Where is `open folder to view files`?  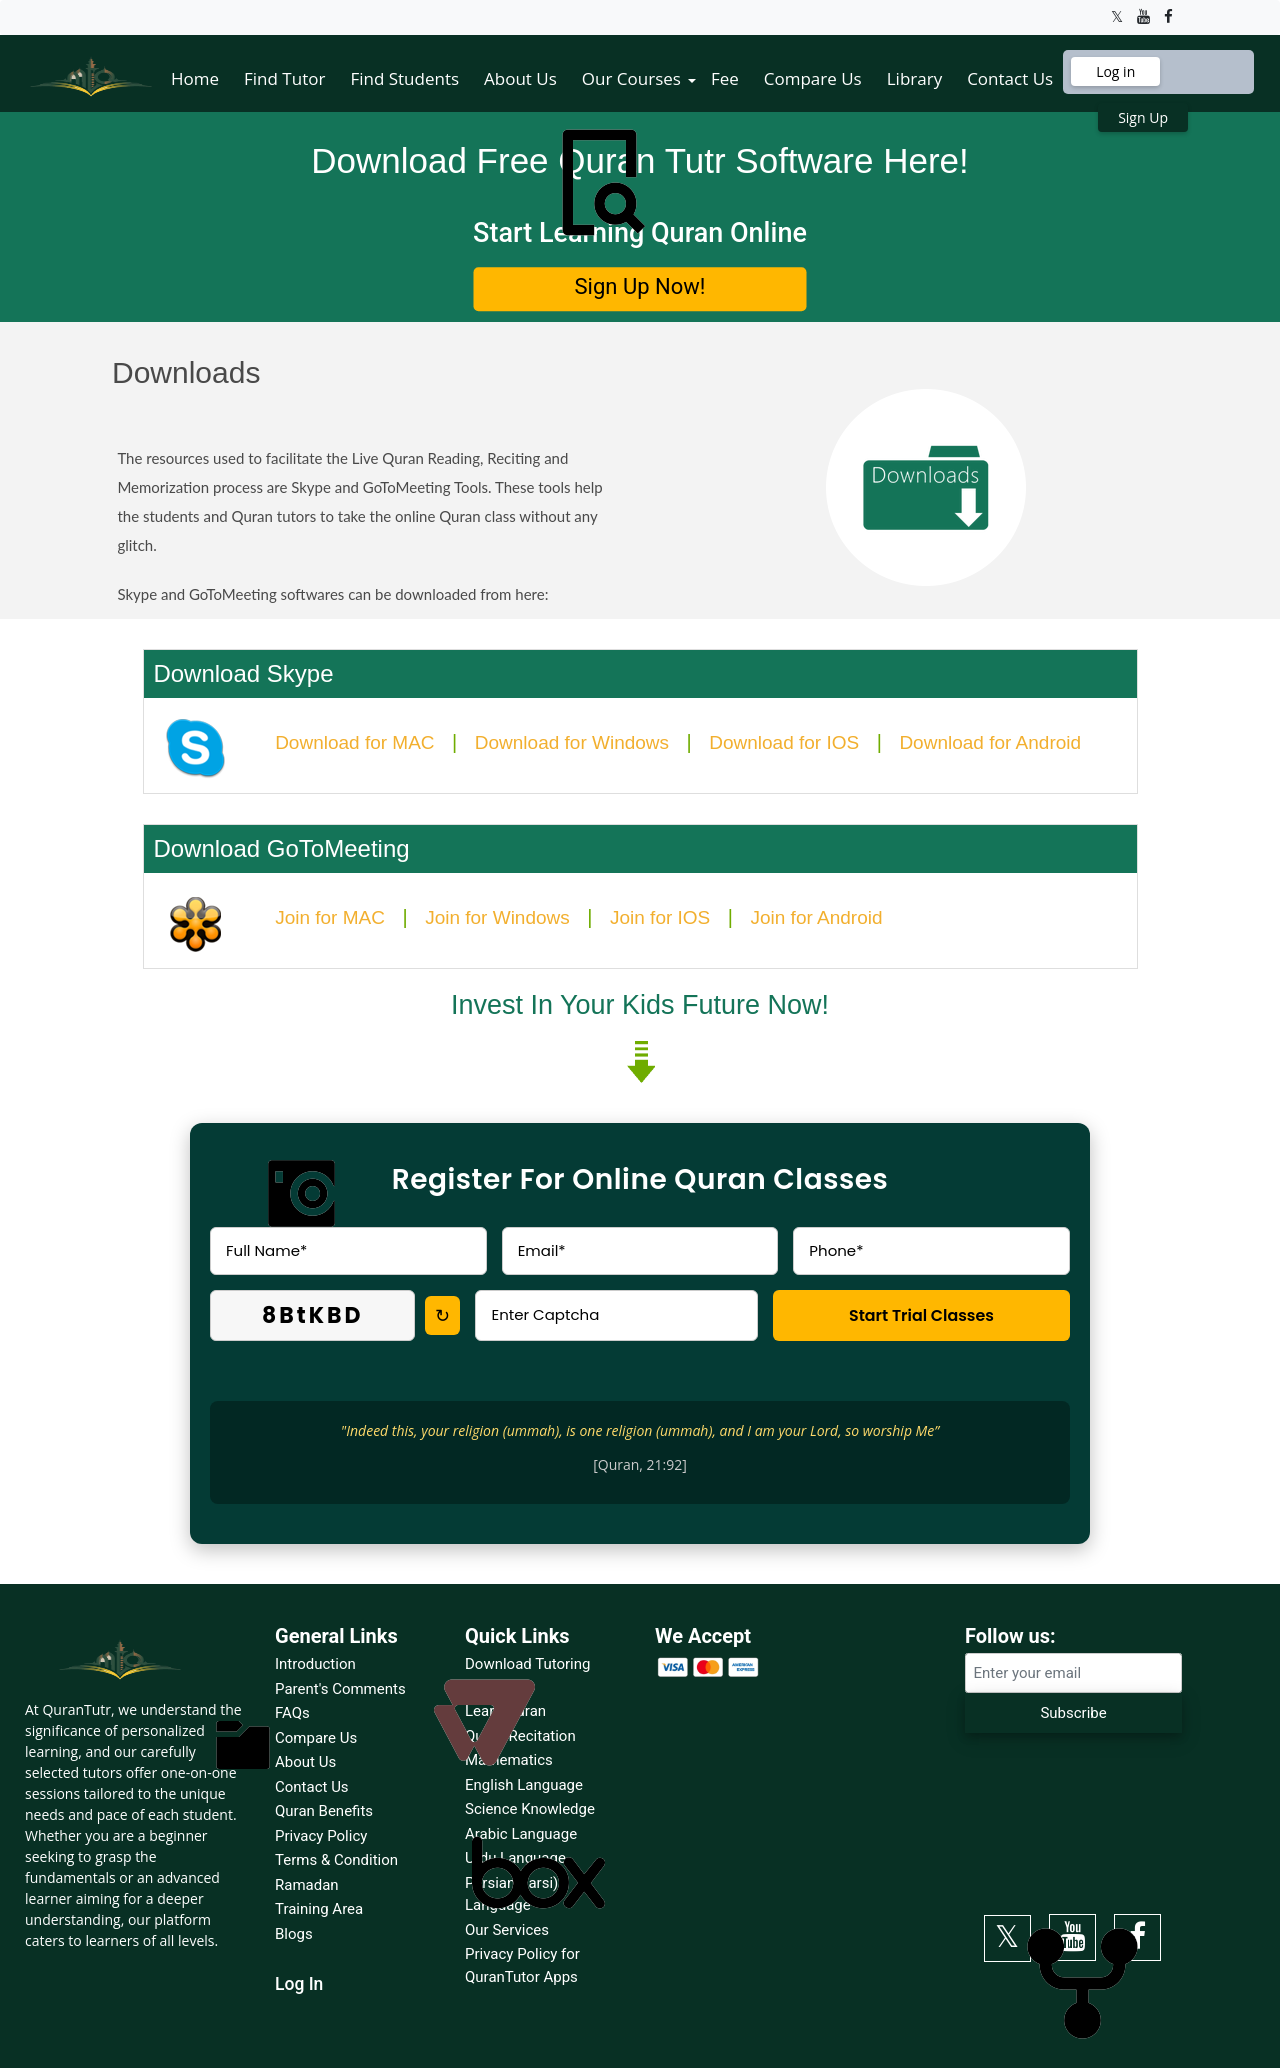 open folder to view files is located at coordinates (243, 1745).